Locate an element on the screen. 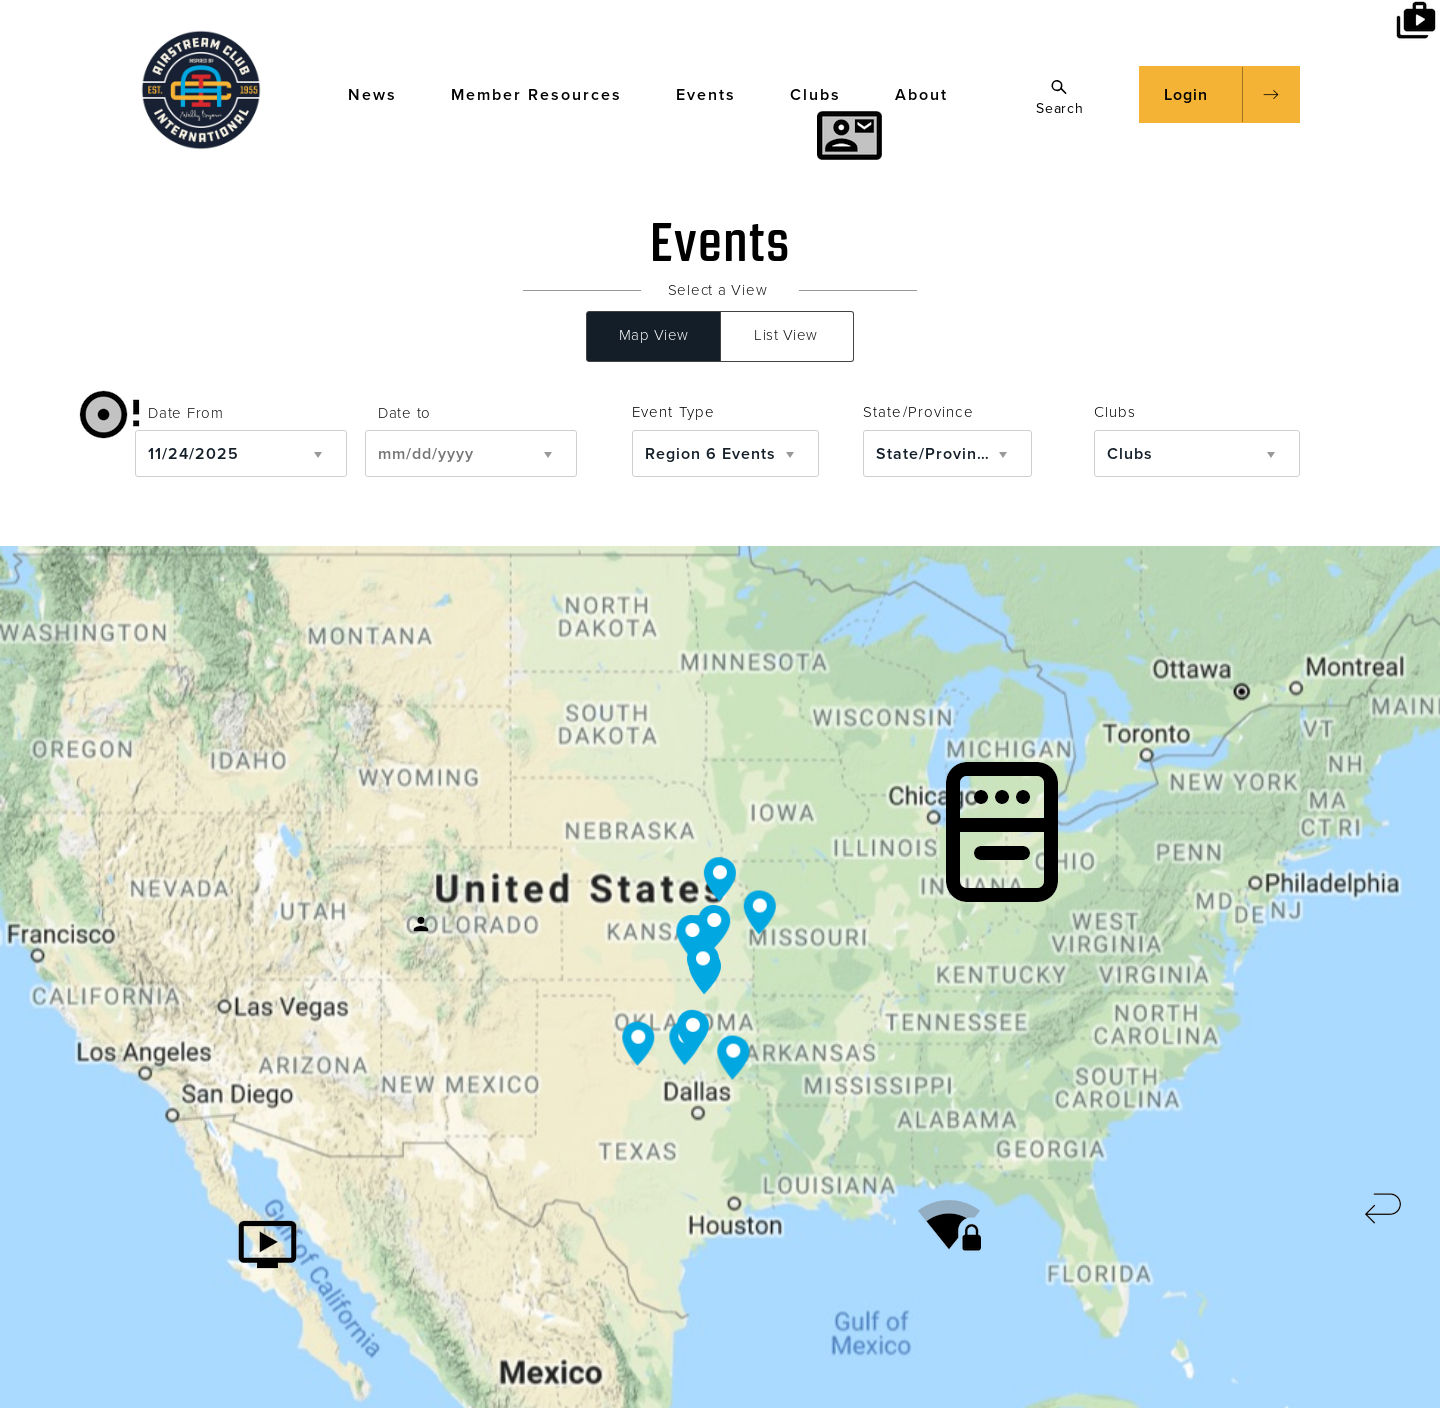 The image size is (1440, 1408). access contact's email information is located at coordinates (849, 135).